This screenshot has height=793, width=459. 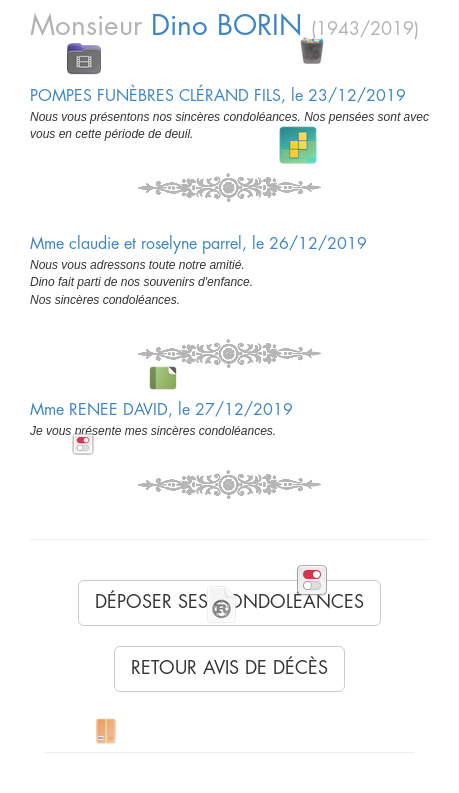 I want to click on open a package or archive file, so click(x=106, y=731).